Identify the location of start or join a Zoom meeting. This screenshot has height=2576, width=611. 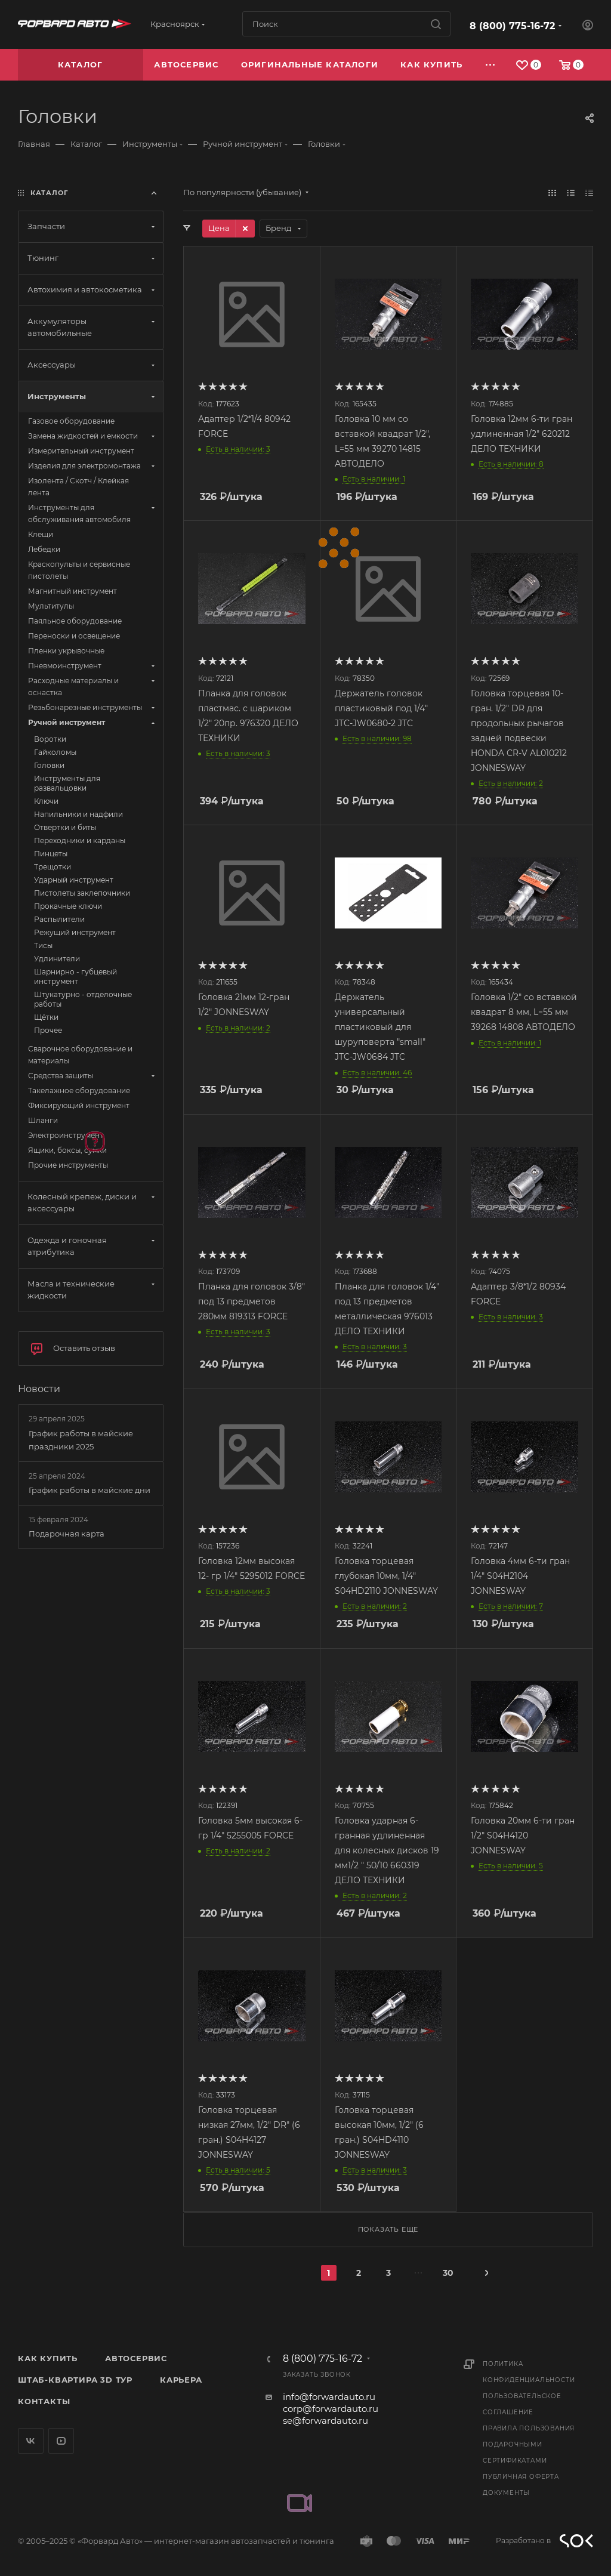
(300, 2503).